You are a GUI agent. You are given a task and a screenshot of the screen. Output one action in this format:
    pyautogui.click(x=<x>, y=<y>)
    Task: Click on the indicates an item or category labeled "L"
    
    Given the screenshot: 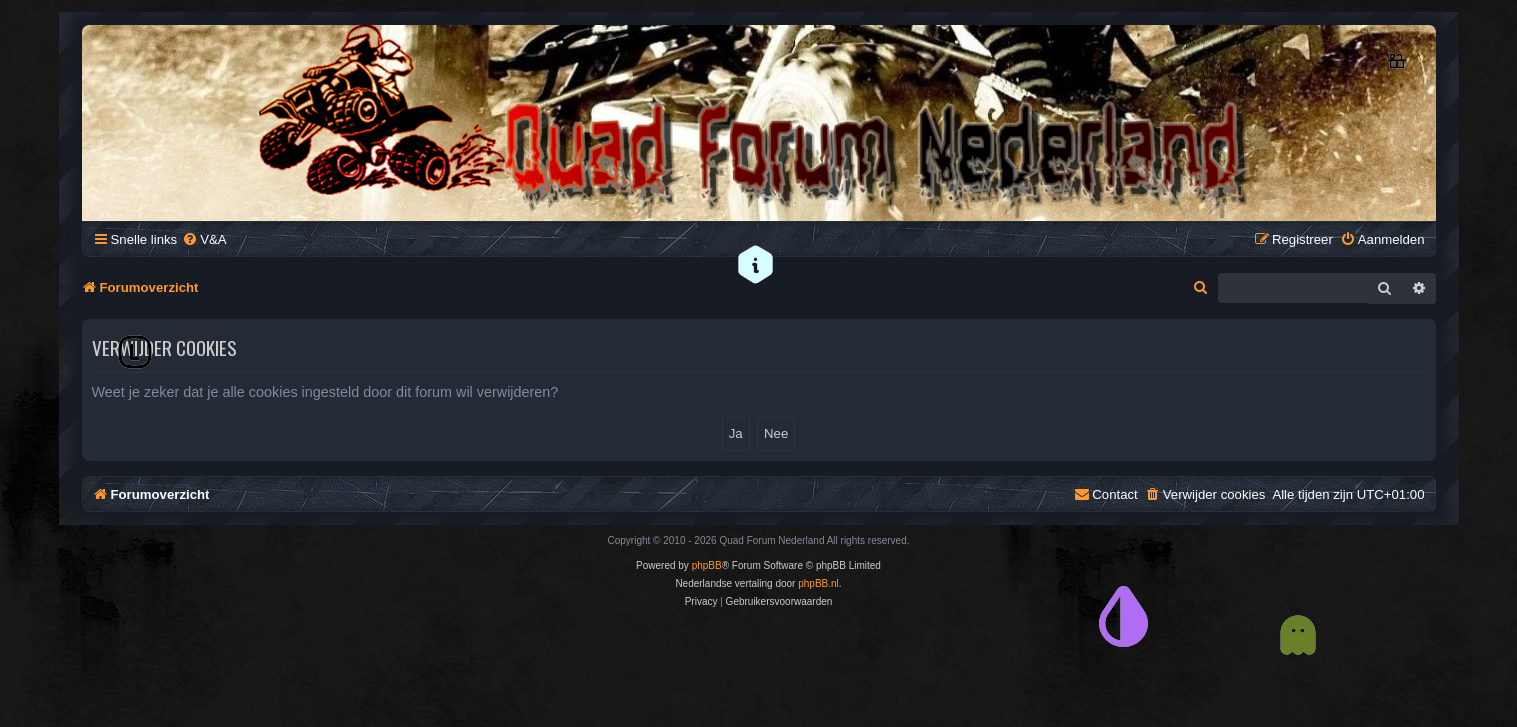 What is the action you would take?
    pyautogui.click(x=135, y=352)
    